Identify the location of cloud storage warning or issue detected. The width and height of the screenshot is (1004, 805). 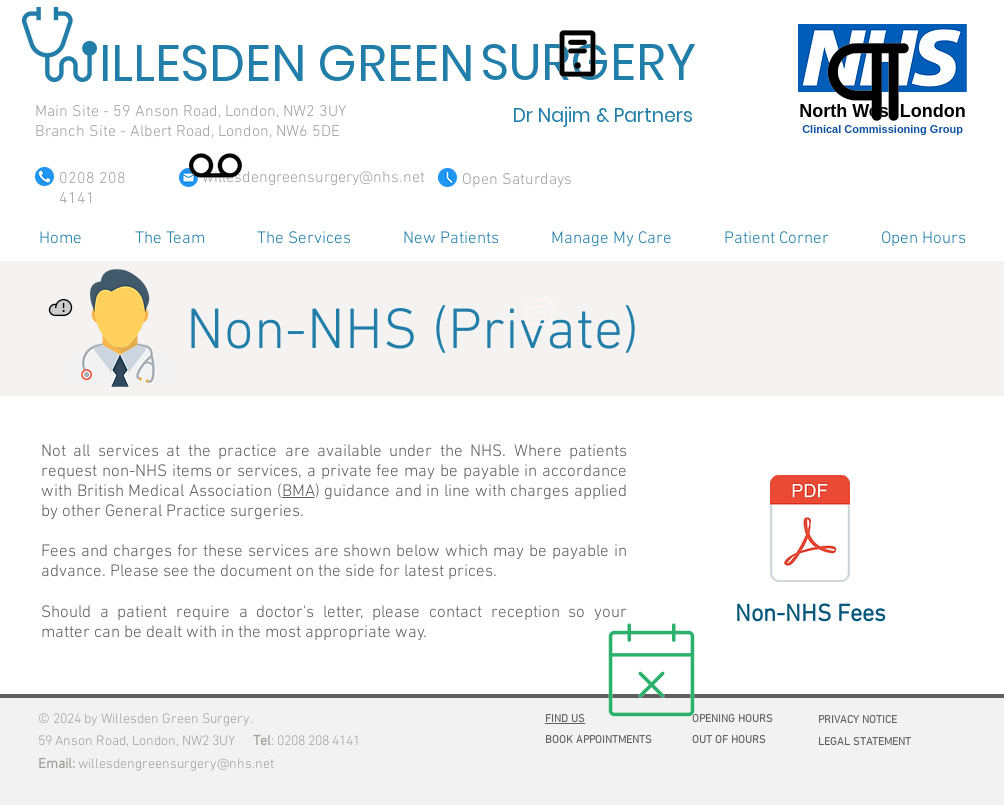
(60, 307).